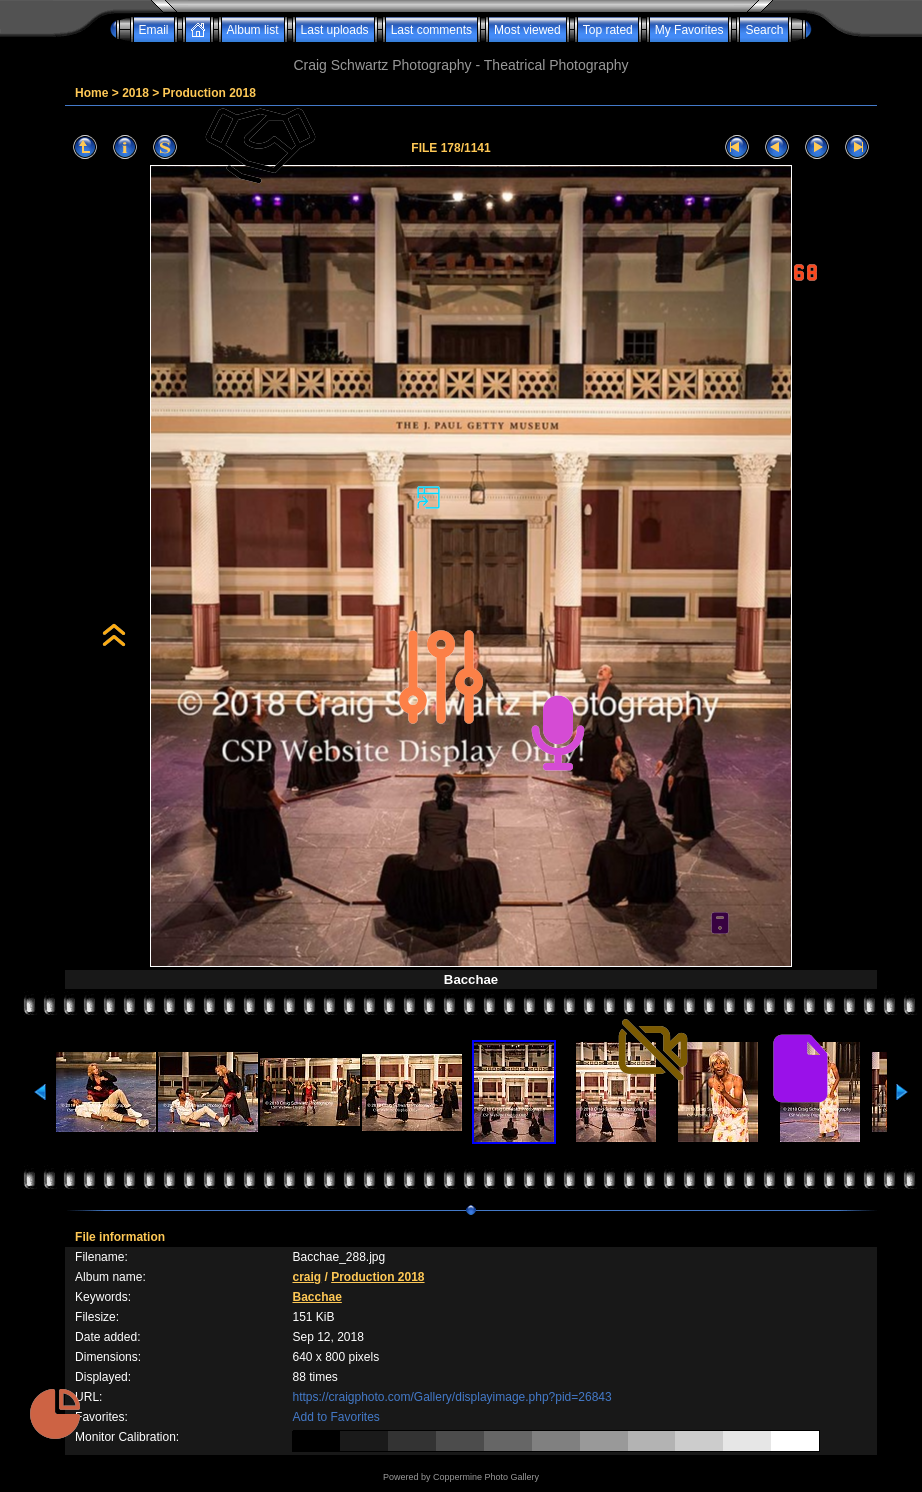 Image resolution: width=922 pixels, height=1492 pixels. I want to click on view analytics or statistics breakdown, so click(55, 1414).